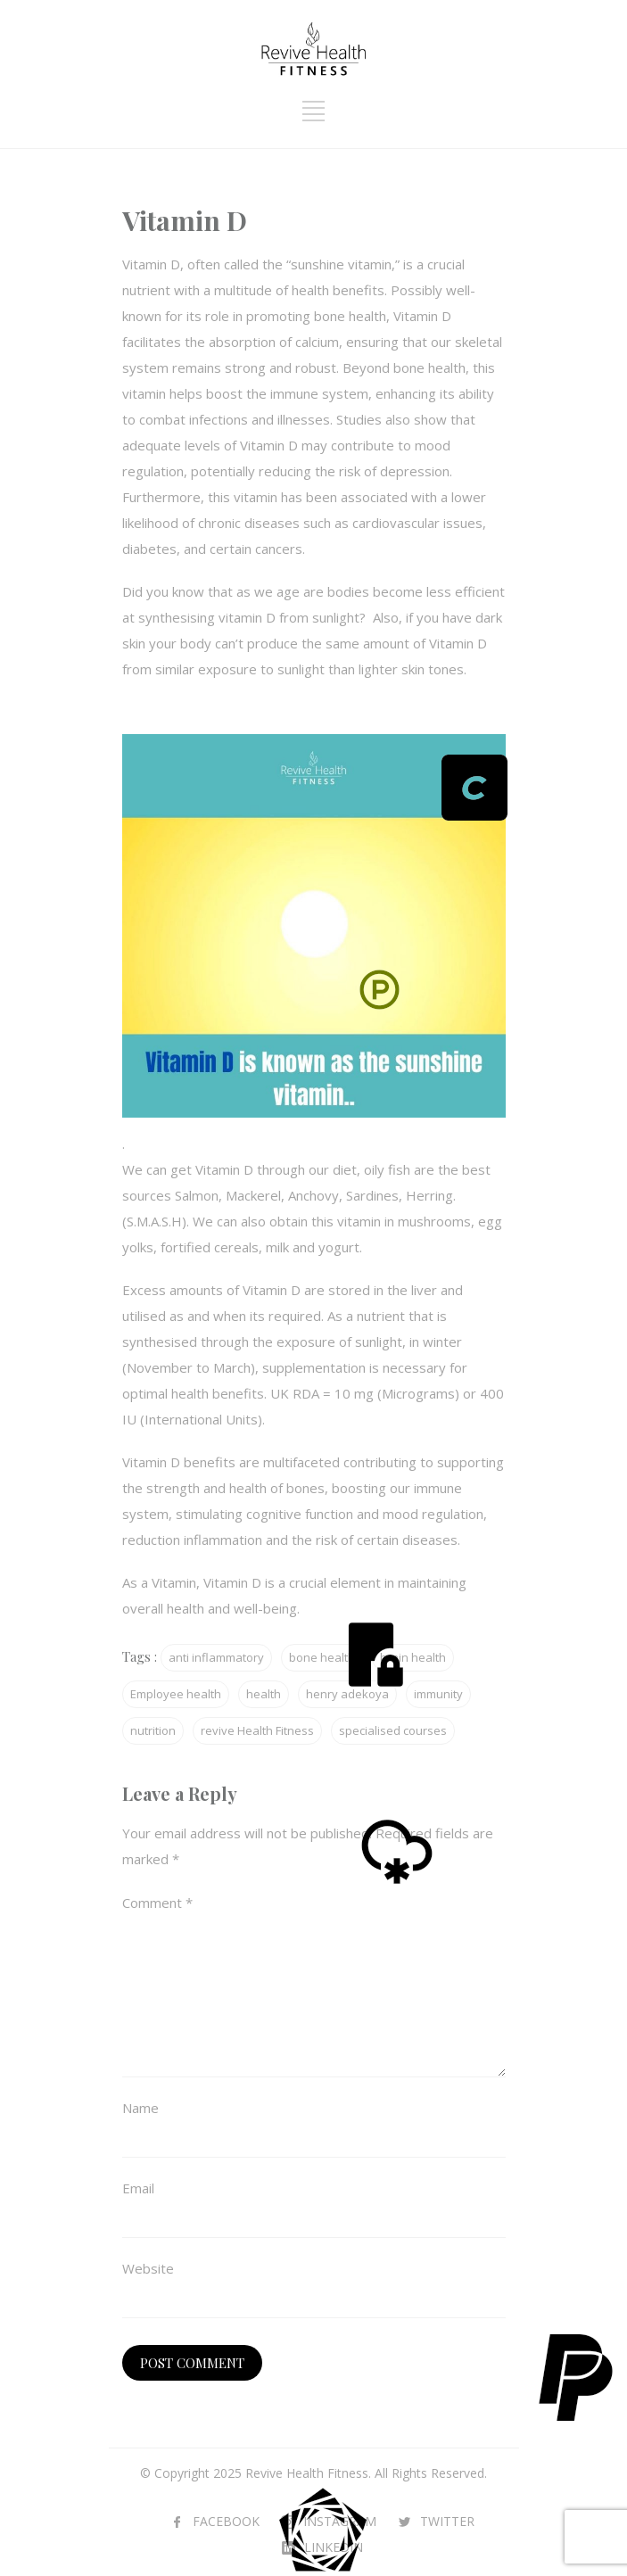 The image size is (627, 2576). What do you see at coordinates (371, 1655) in the screenshot?
I see `indicates phone is locked or secured` at bounding box center [371, 1655].